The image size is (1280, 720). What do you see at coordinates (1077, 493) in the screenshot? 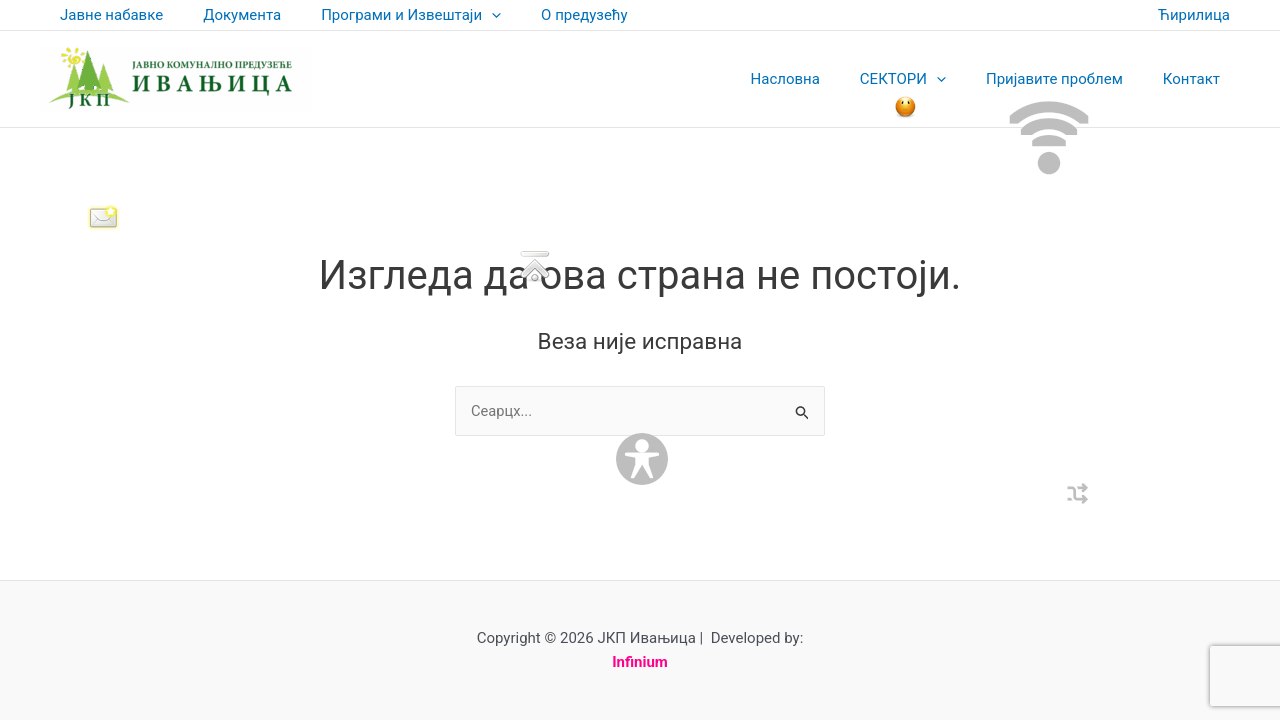
I see `shuffle playlist or queue` at bounding box center [1077, 493].